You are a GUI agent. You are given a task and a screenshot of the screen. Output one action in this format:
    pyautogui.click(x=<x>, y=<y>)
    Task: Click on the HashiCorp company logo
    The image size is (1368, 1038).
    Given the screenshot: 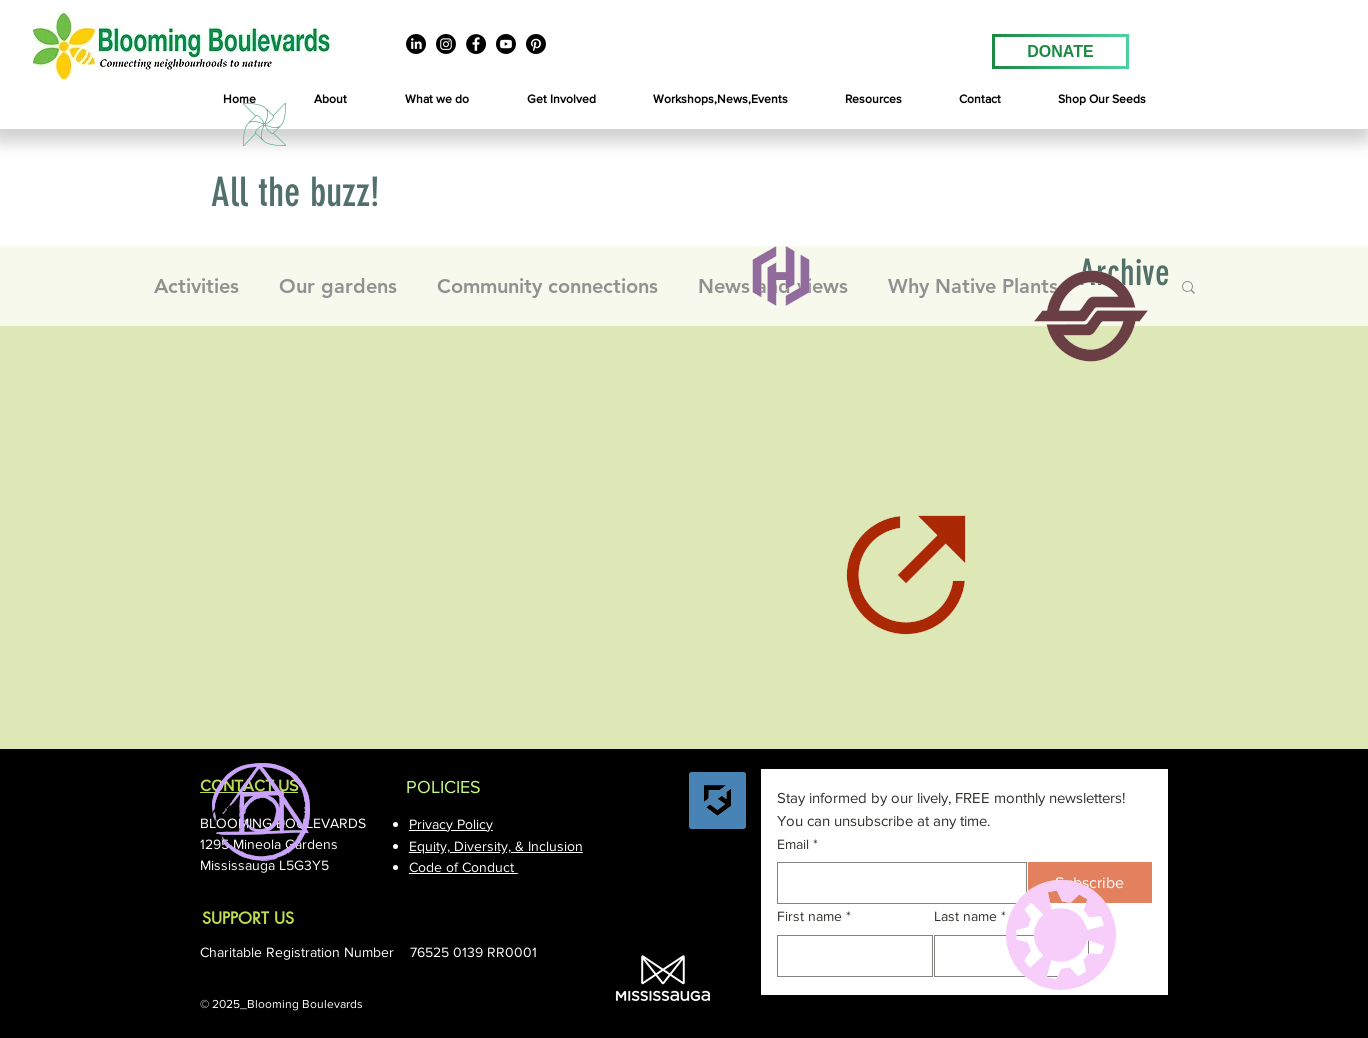 What is the action you would take?
    pyautogui.click(x=781, y=276)
    